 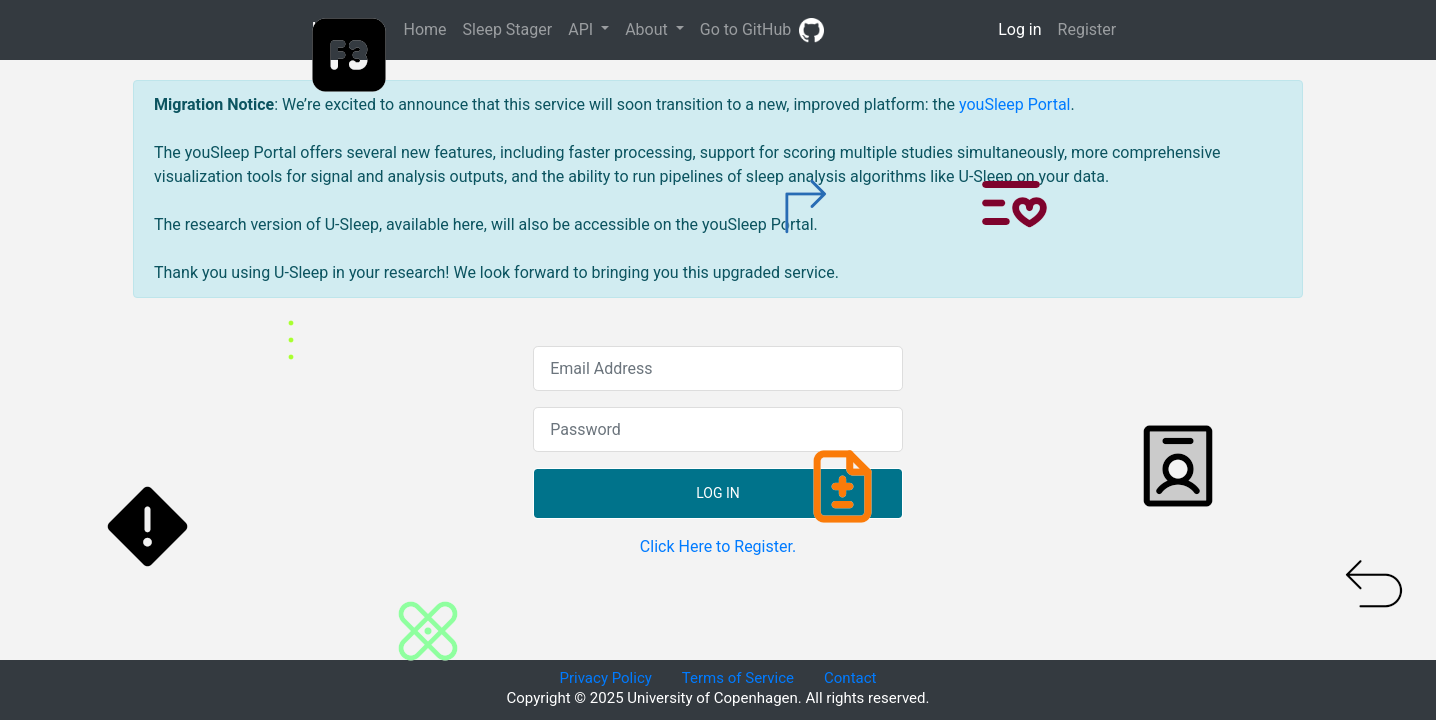 I want to click on undo previous action, so click(x=1374, y=586).